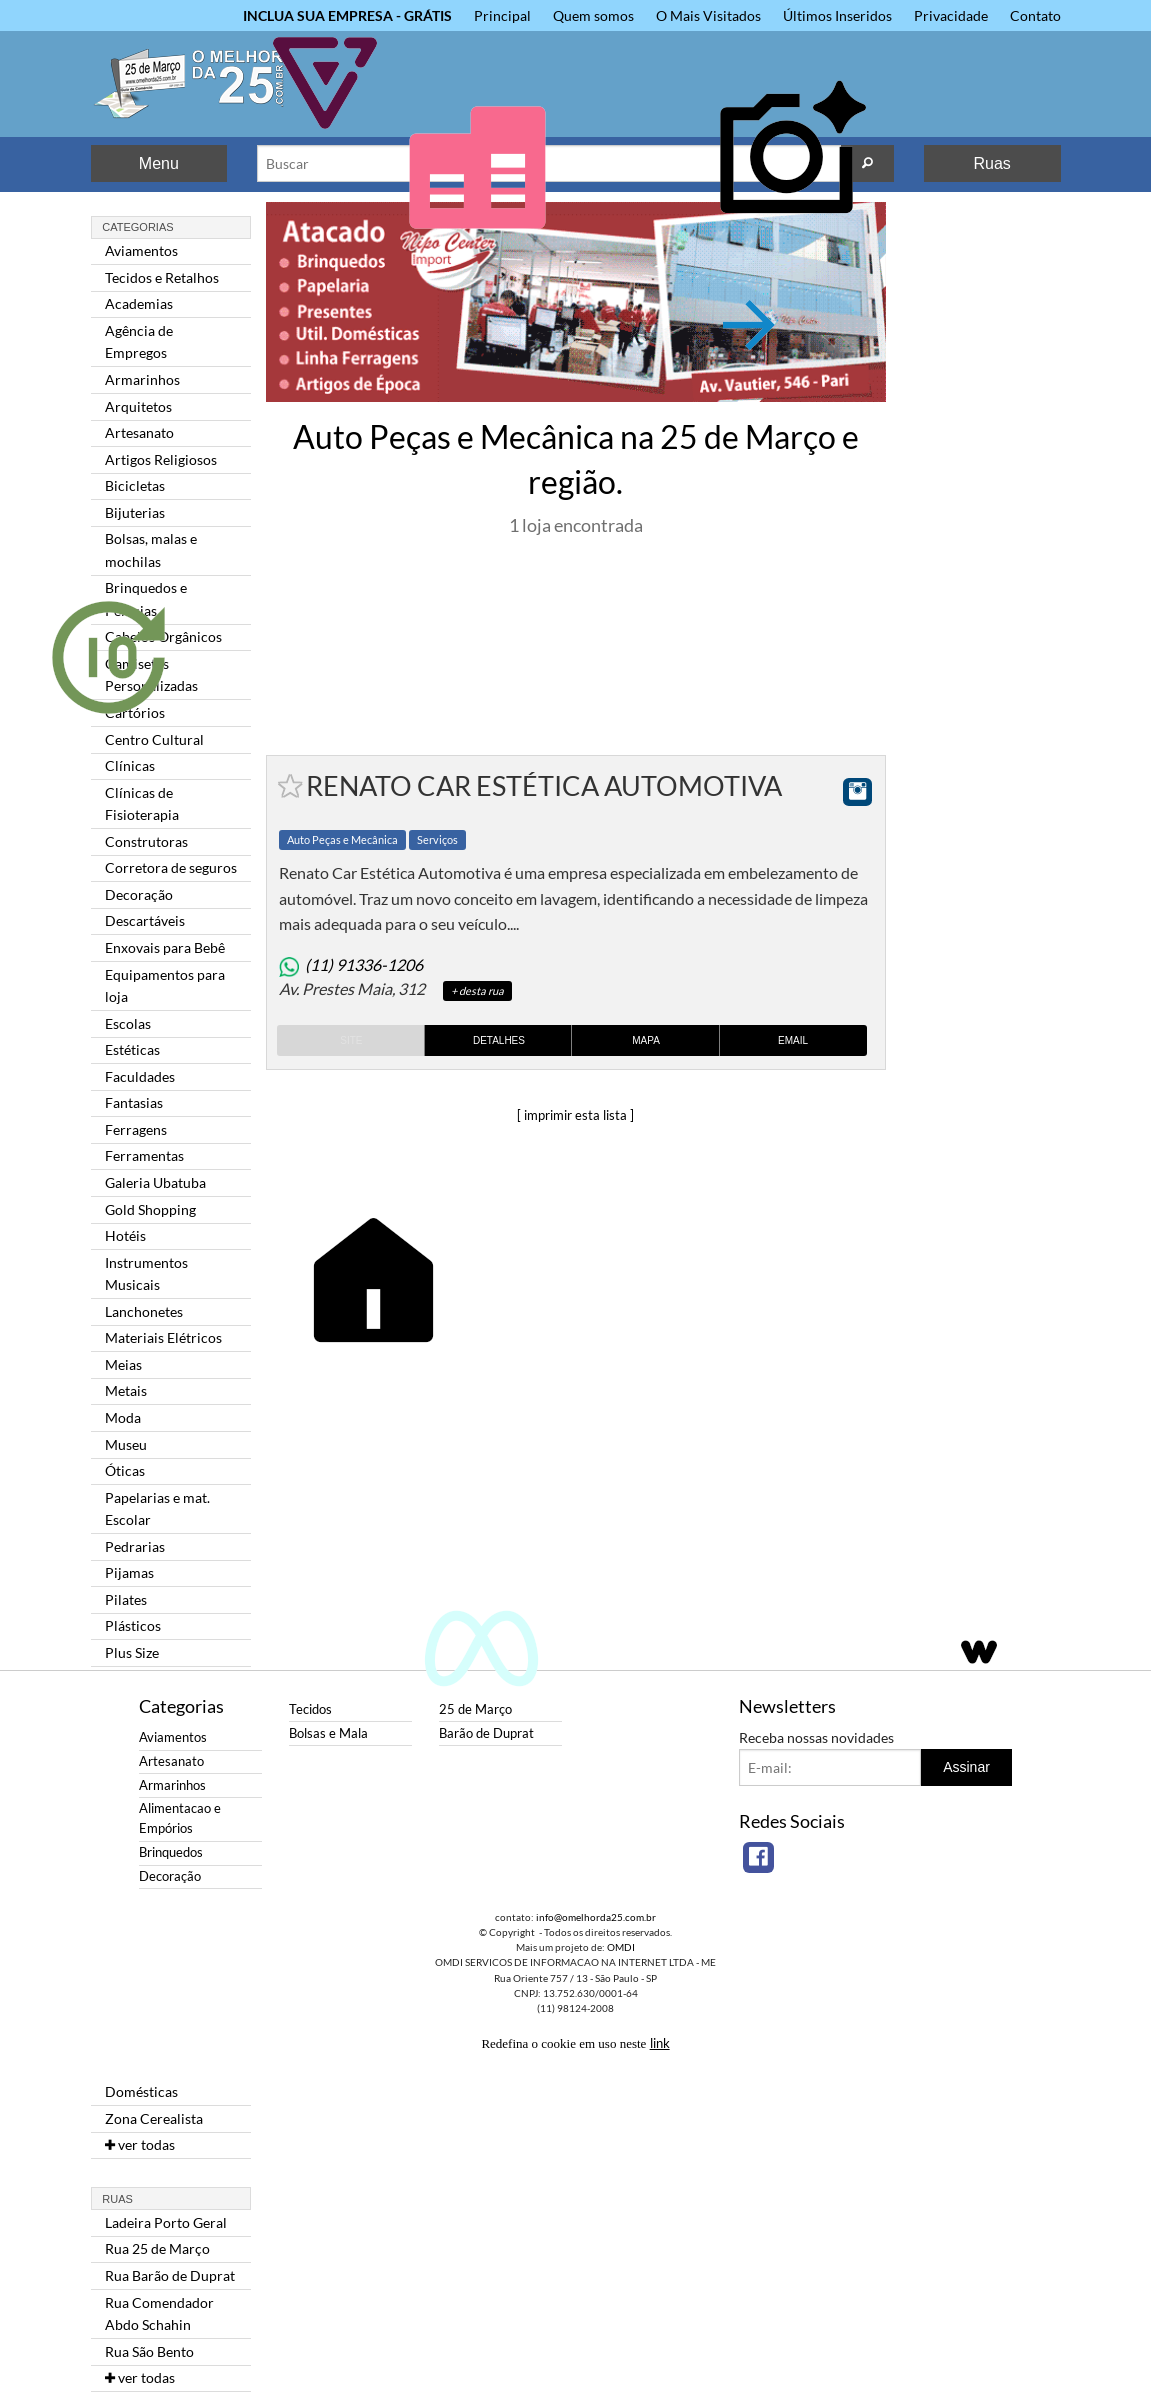  I want to click on navigate to the next item or screen, so click(749, 325).